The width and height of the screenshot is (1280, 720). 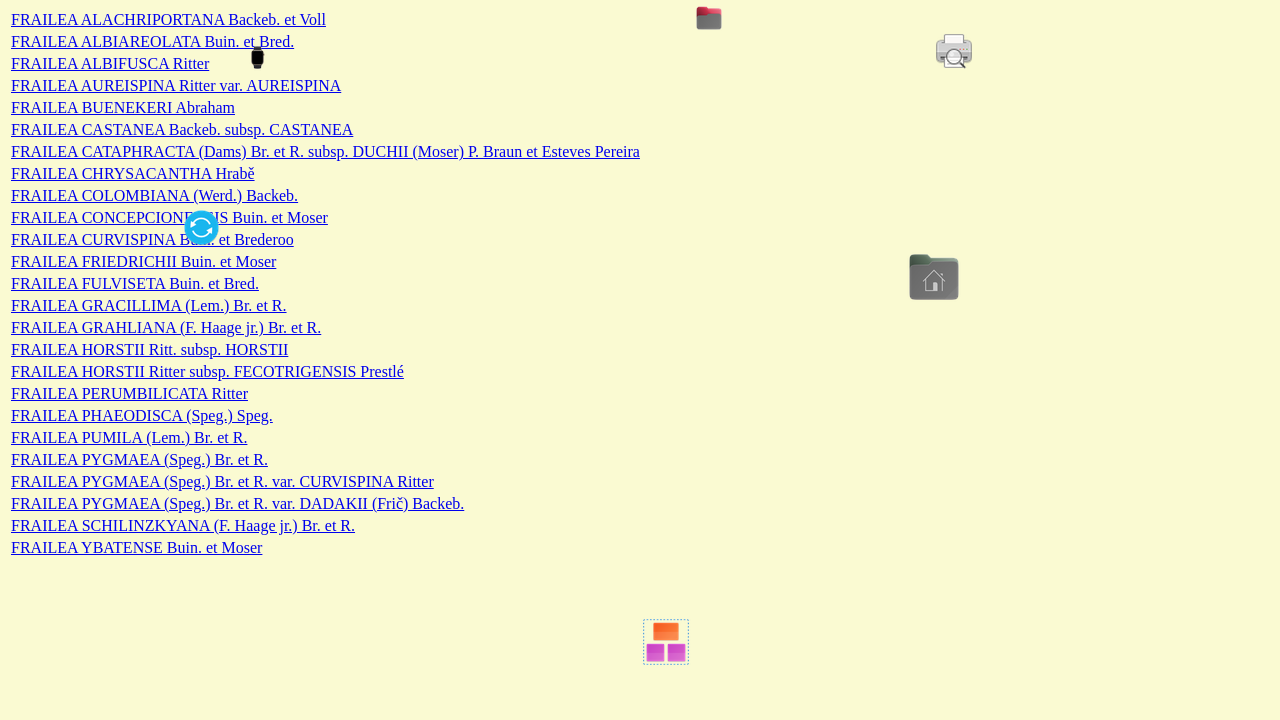 What do you see at coordinates (709, 18) in the screenshot?
I see `open folder containing files` at bounding box center [709, 18].